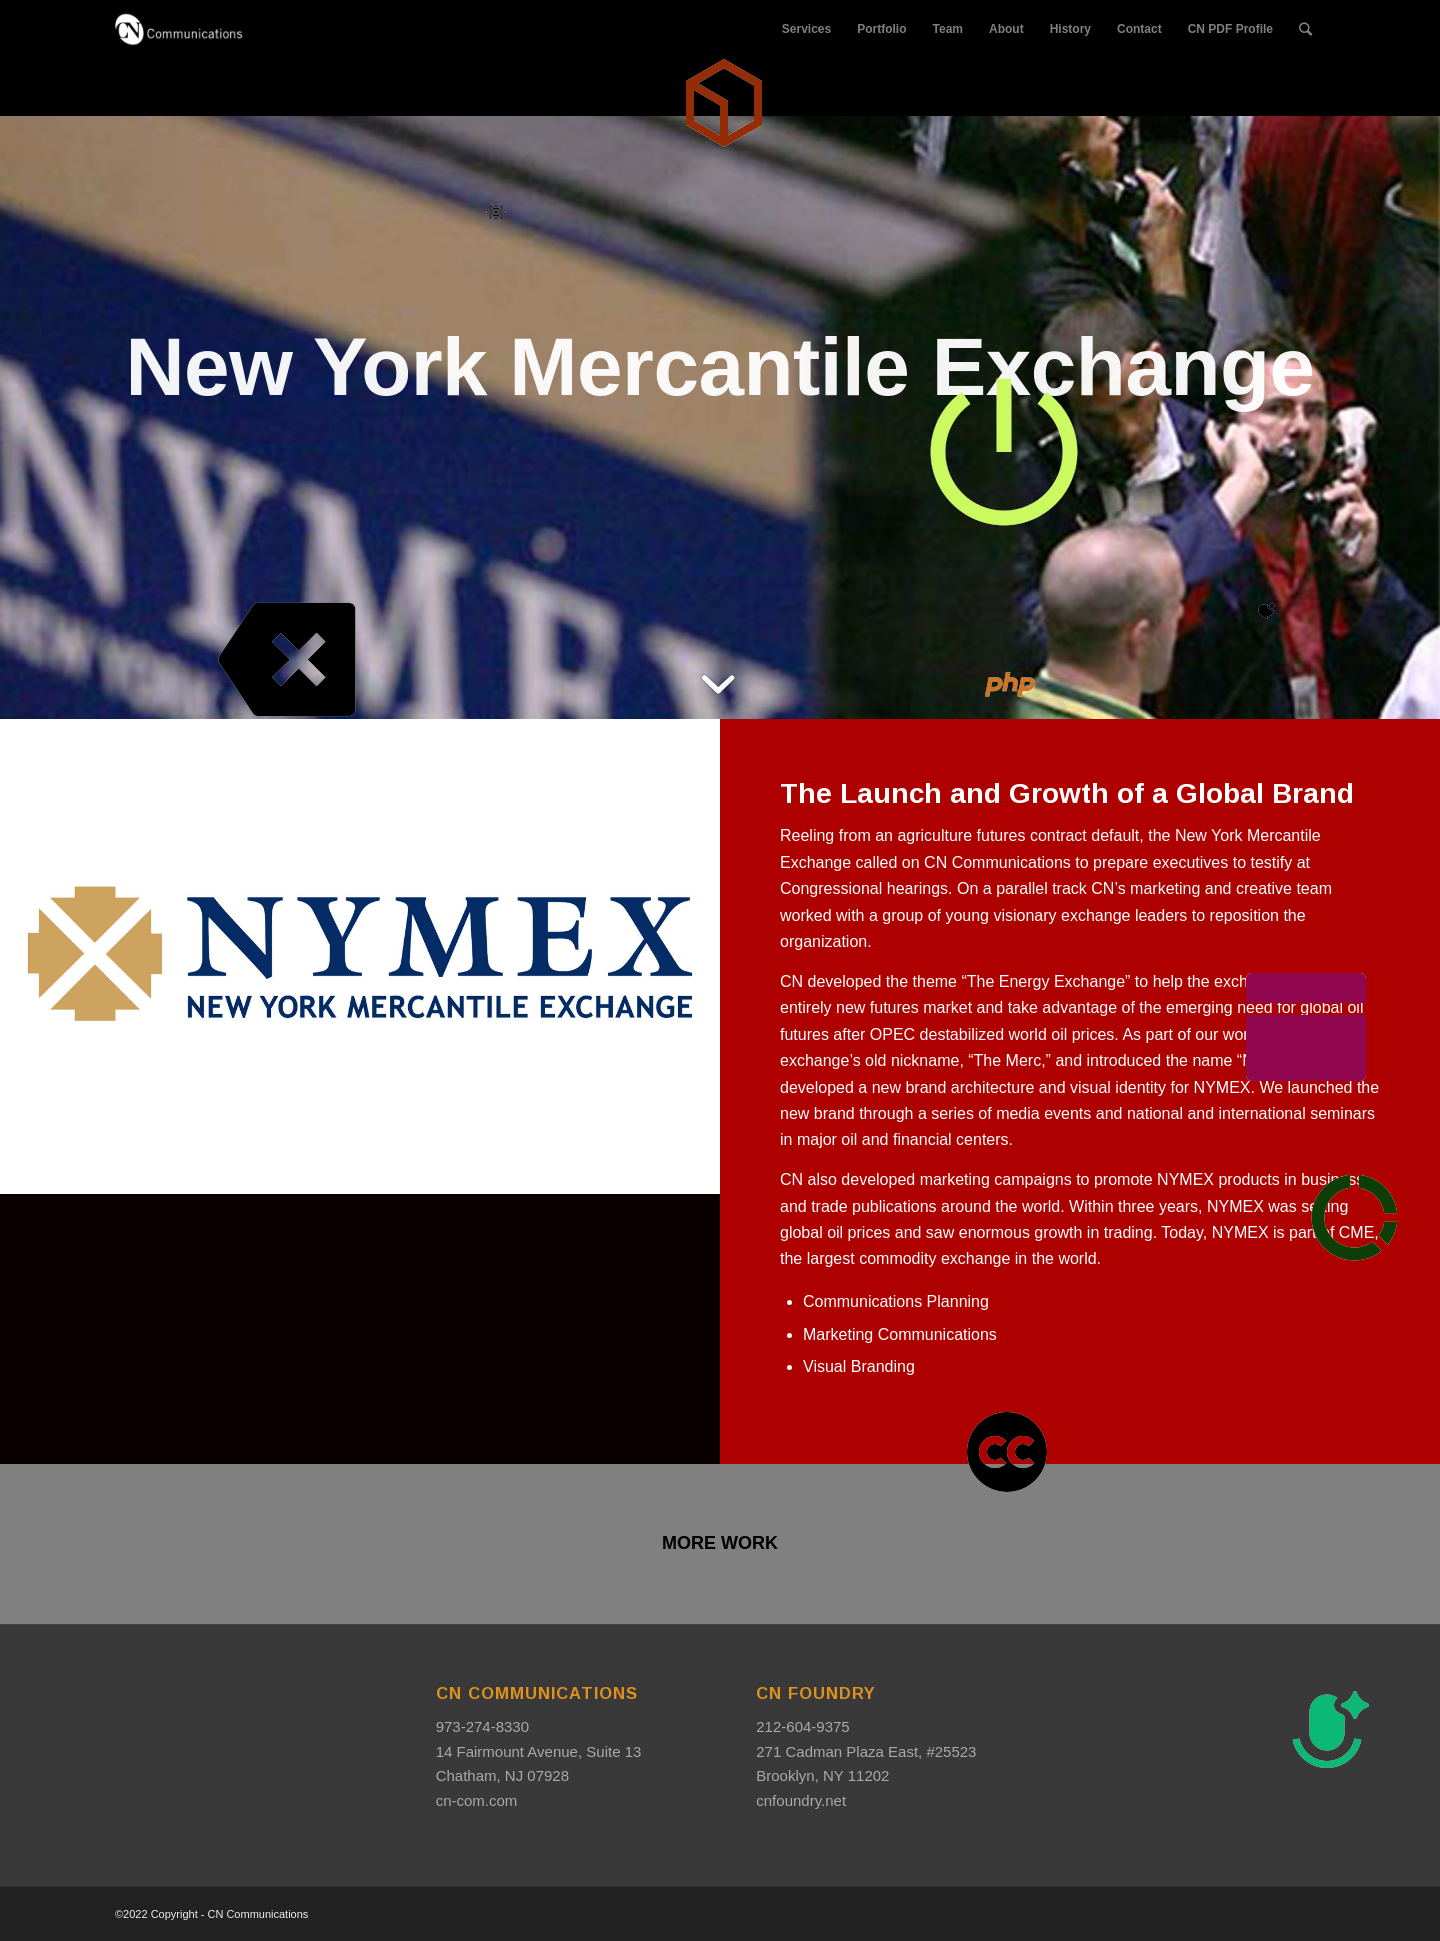 This screenshot has width=1440, height=1941. I want to click on react.js framework logo, so click(496, 212).